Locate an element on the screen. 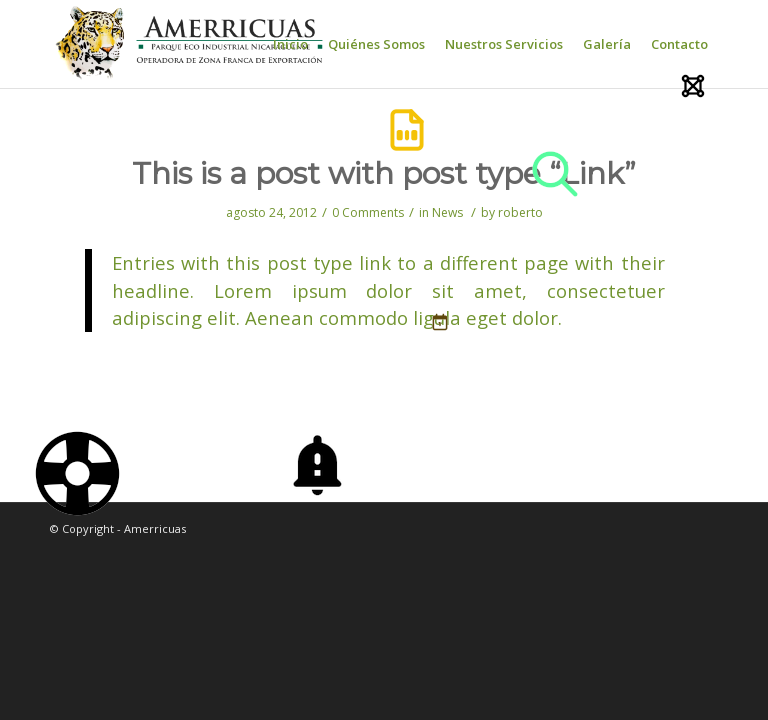  view barcode document is located at coordinates (407, 130).